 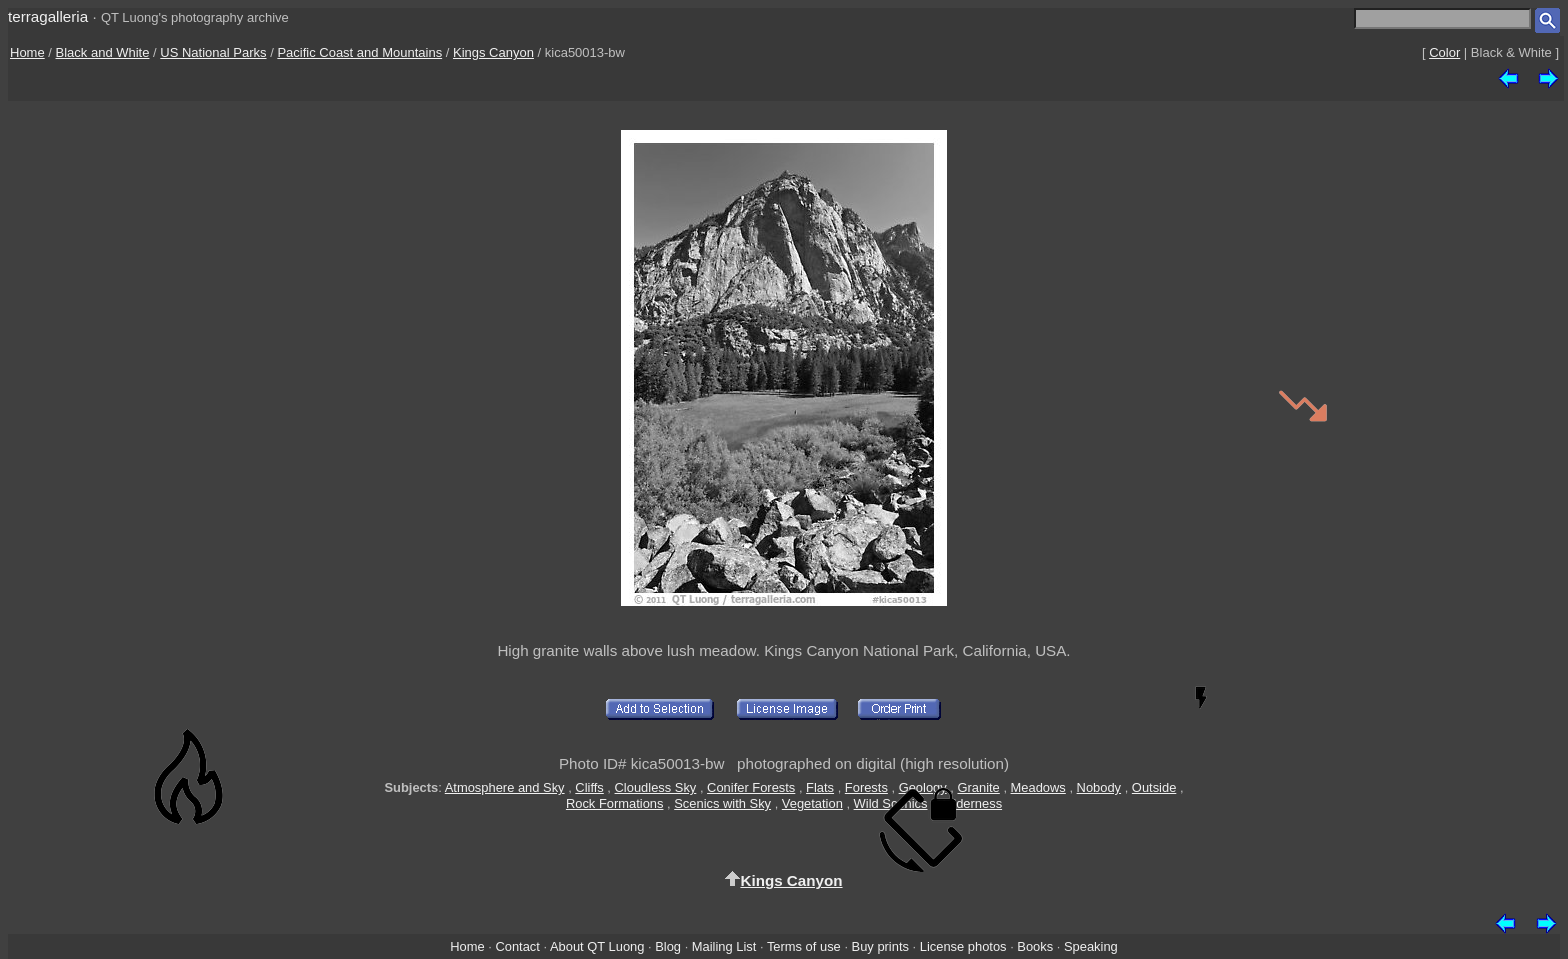 What do you see at coordinates (1201, 698) in the screenshot?
I see `turn on camera flash` at bounding box center [1201, 698].